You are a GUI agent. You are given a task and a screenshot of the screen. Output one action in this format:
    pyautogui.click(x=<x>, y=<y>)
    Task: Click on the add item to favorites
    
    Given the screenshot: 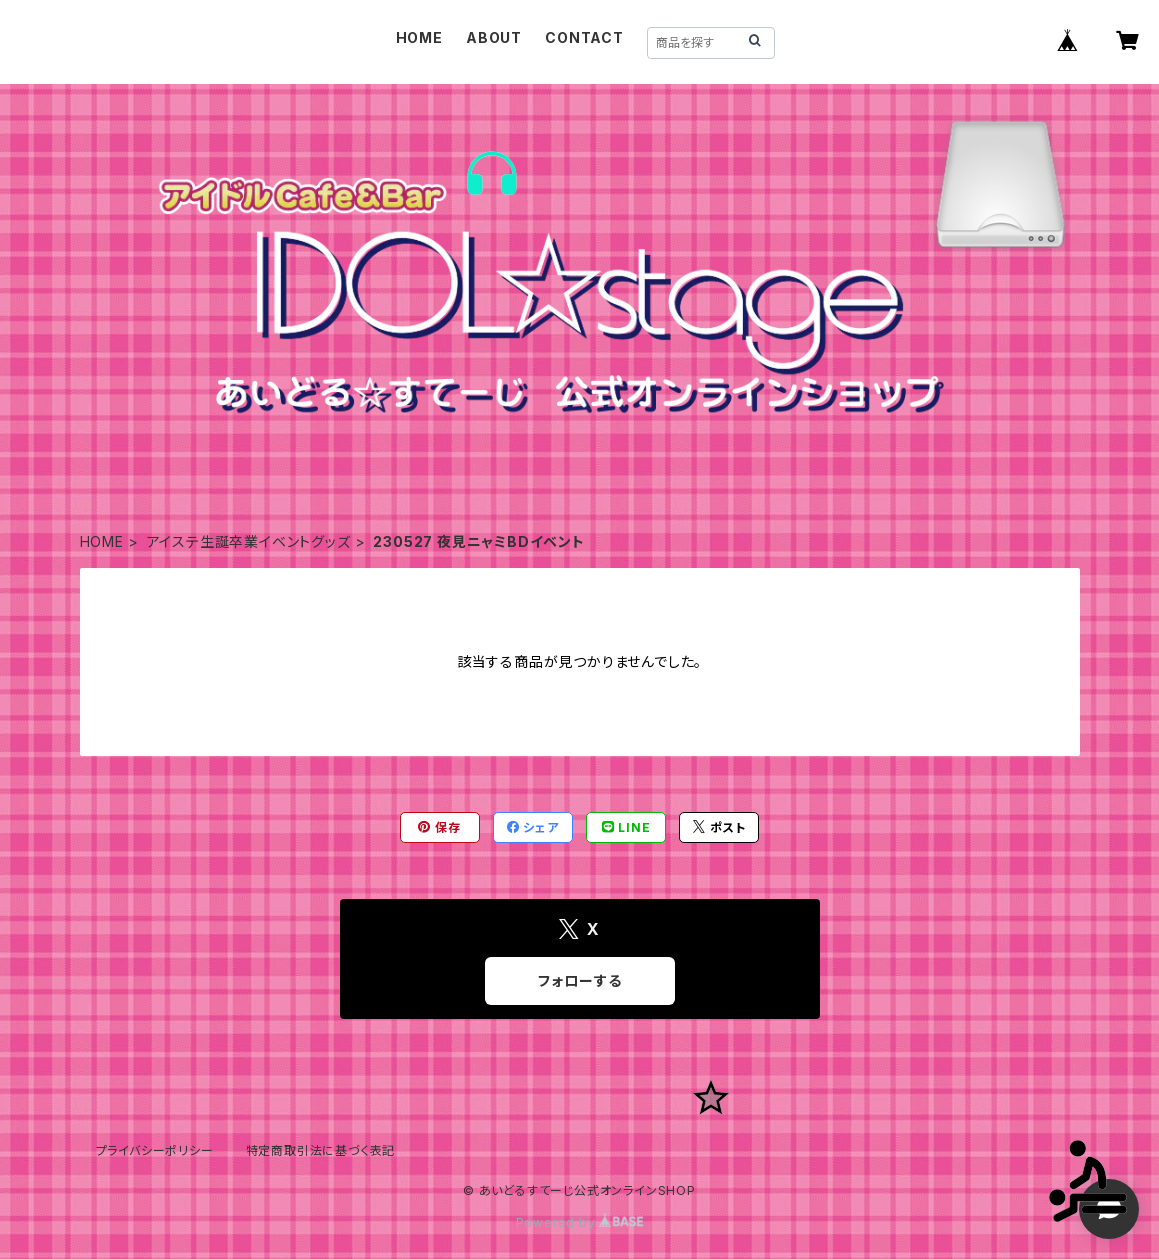 What is the action you would take?
    pyautogui.click(x=711, y=1098)
    